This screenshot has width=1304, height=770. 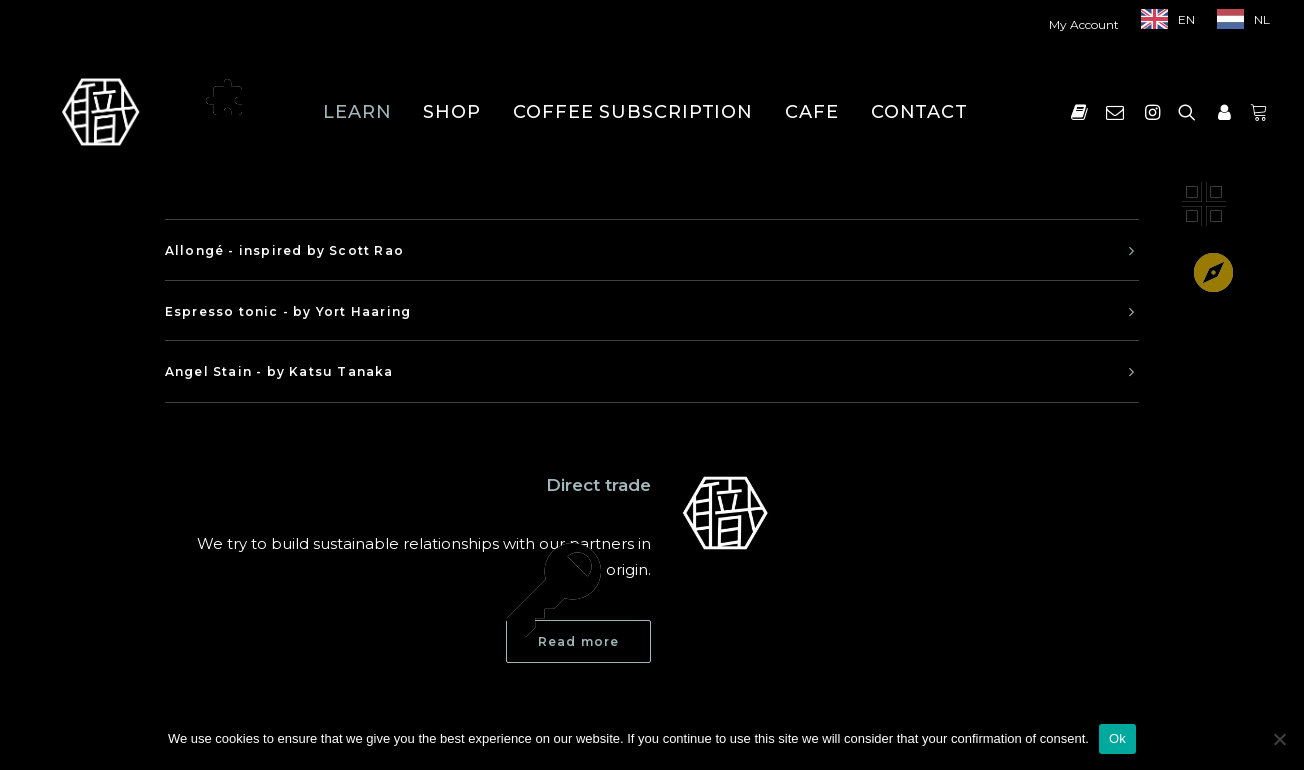 I want to click on manage plugins or extensions, so click(x=224, y=97).